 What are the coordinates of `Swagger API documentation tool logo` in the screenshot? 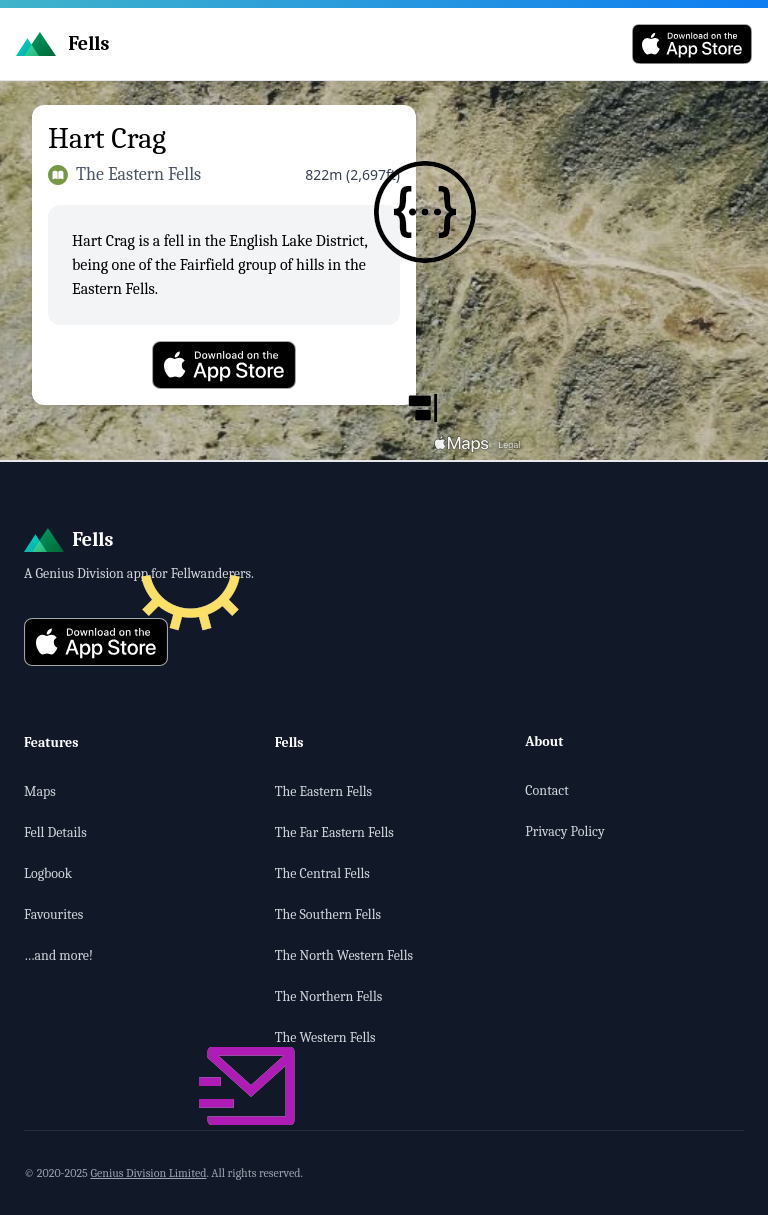 It's located at (425, 212).